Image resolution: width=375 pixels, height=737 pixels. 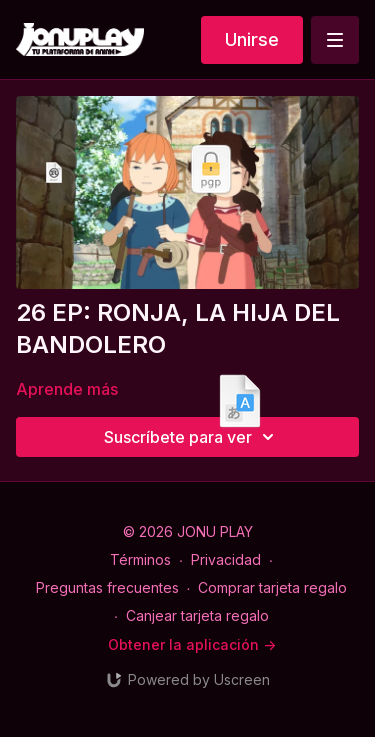 What do you see at coordinates (240, 402) in the screenshot?
I see `a gettext translation file (.po/.pot)` at bounding box center [240, 402].